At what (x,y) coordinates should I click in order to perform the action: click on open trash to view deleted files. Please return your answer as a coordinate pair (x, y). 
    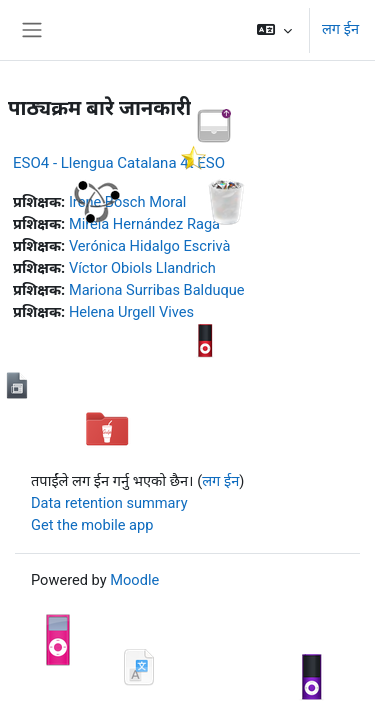
    Looking at the image, I should click on (226, 202).